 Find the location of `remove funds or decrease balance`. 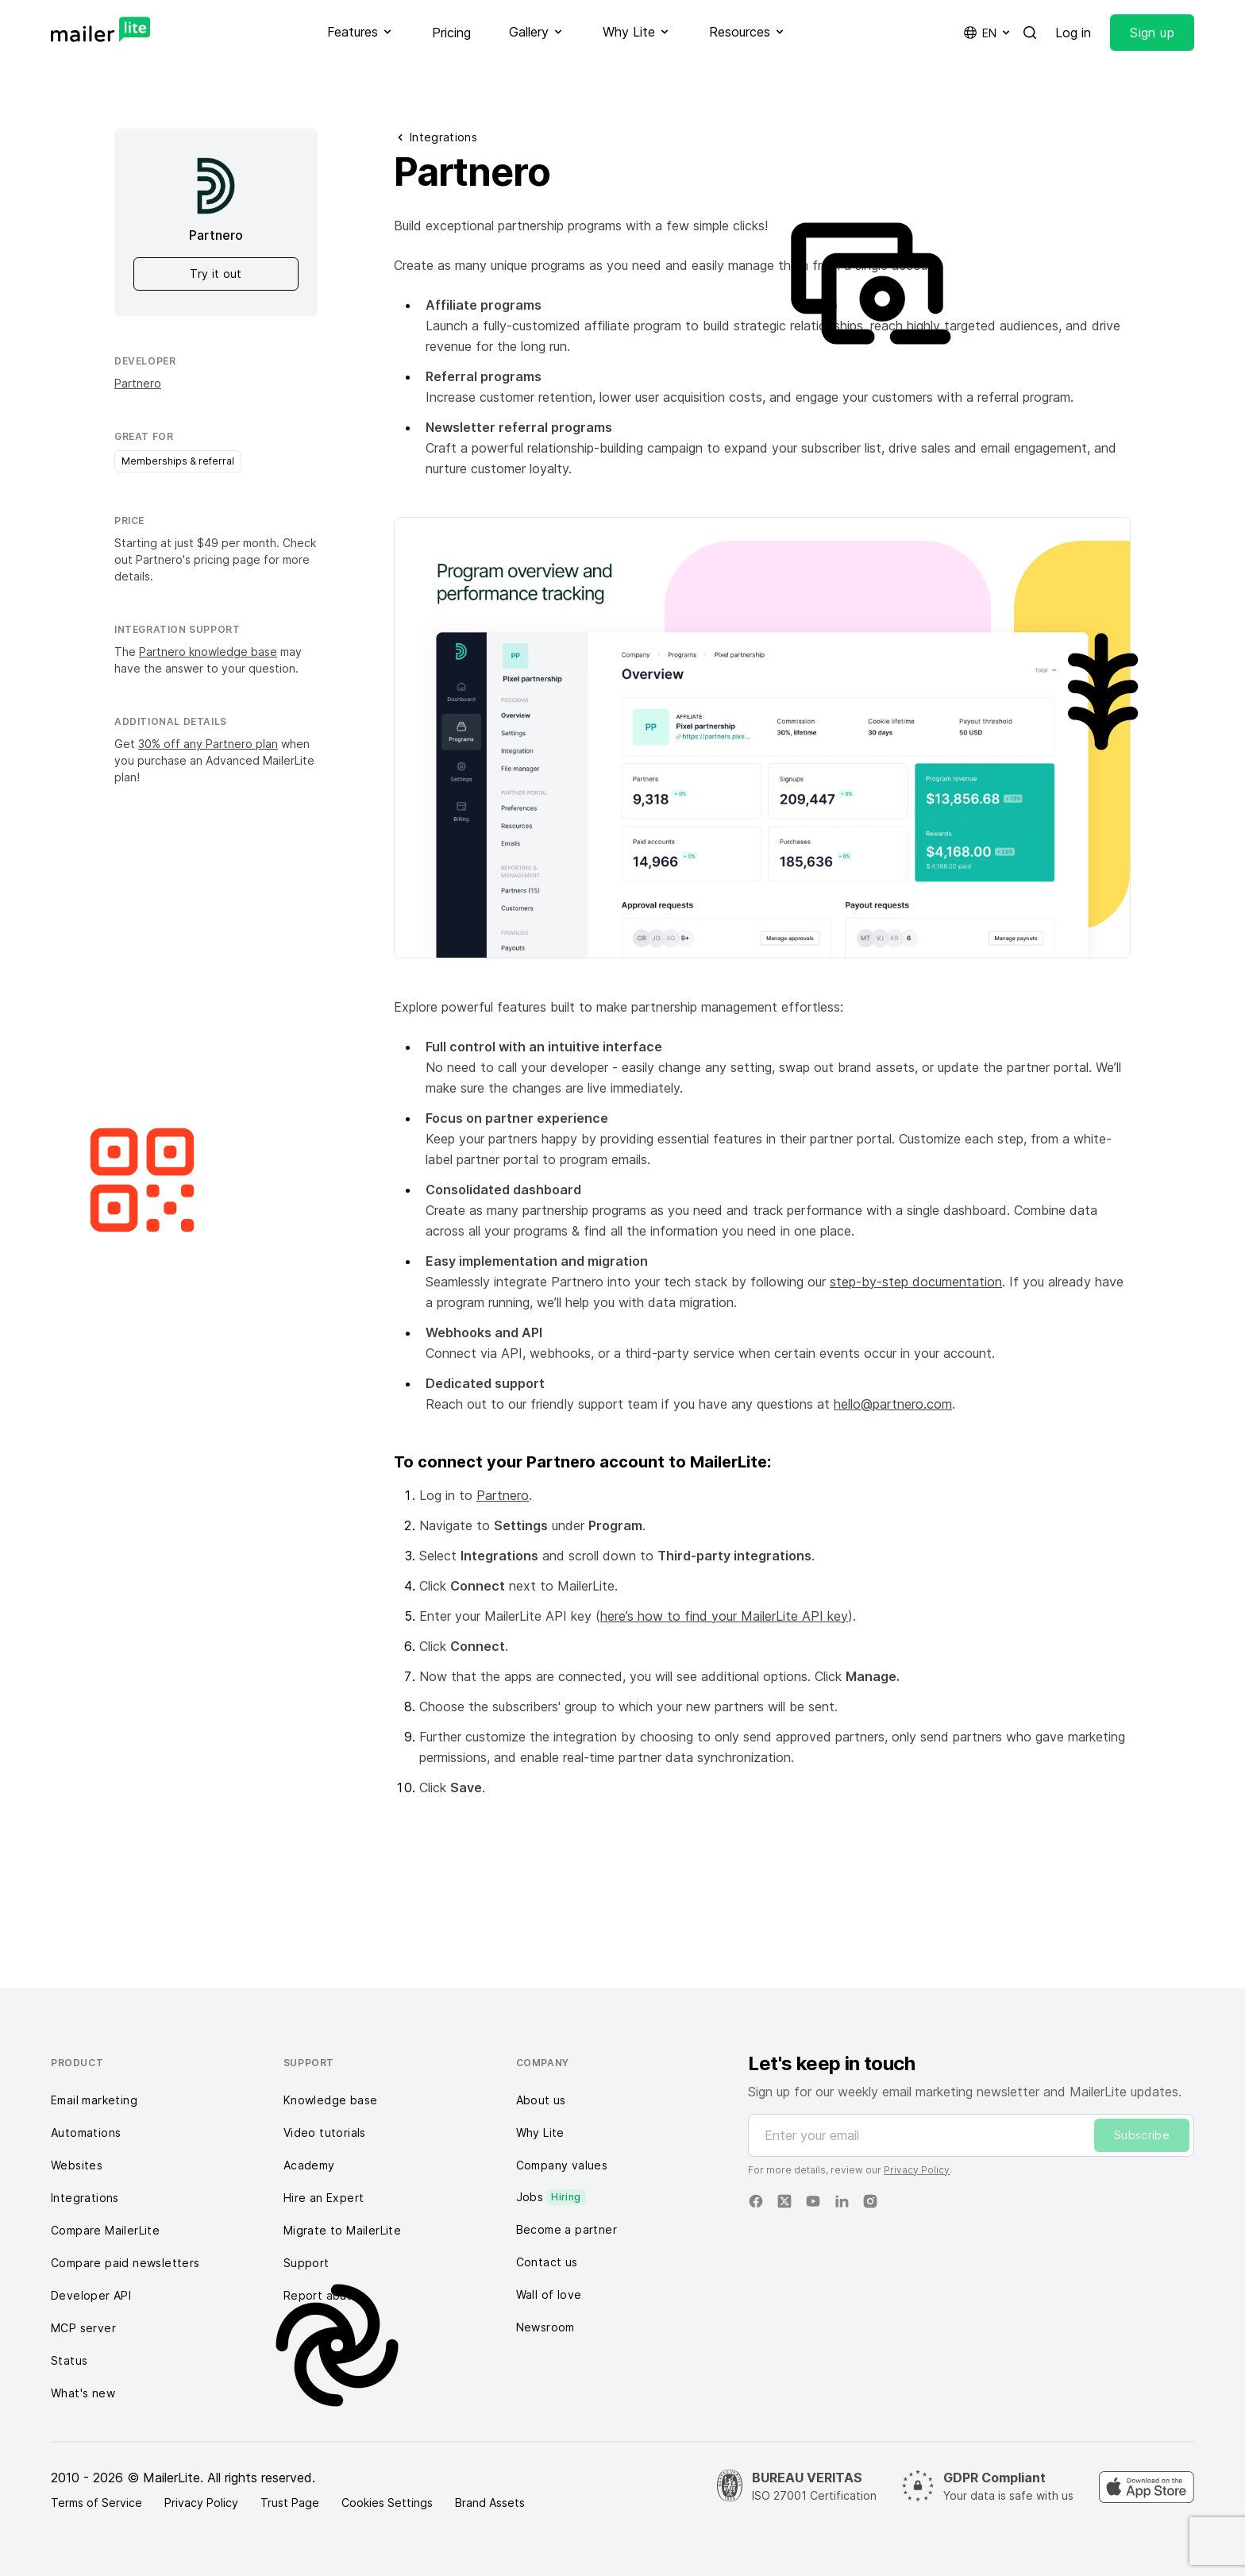

remove funds or decrease balance is located at coordinates (867, 283).